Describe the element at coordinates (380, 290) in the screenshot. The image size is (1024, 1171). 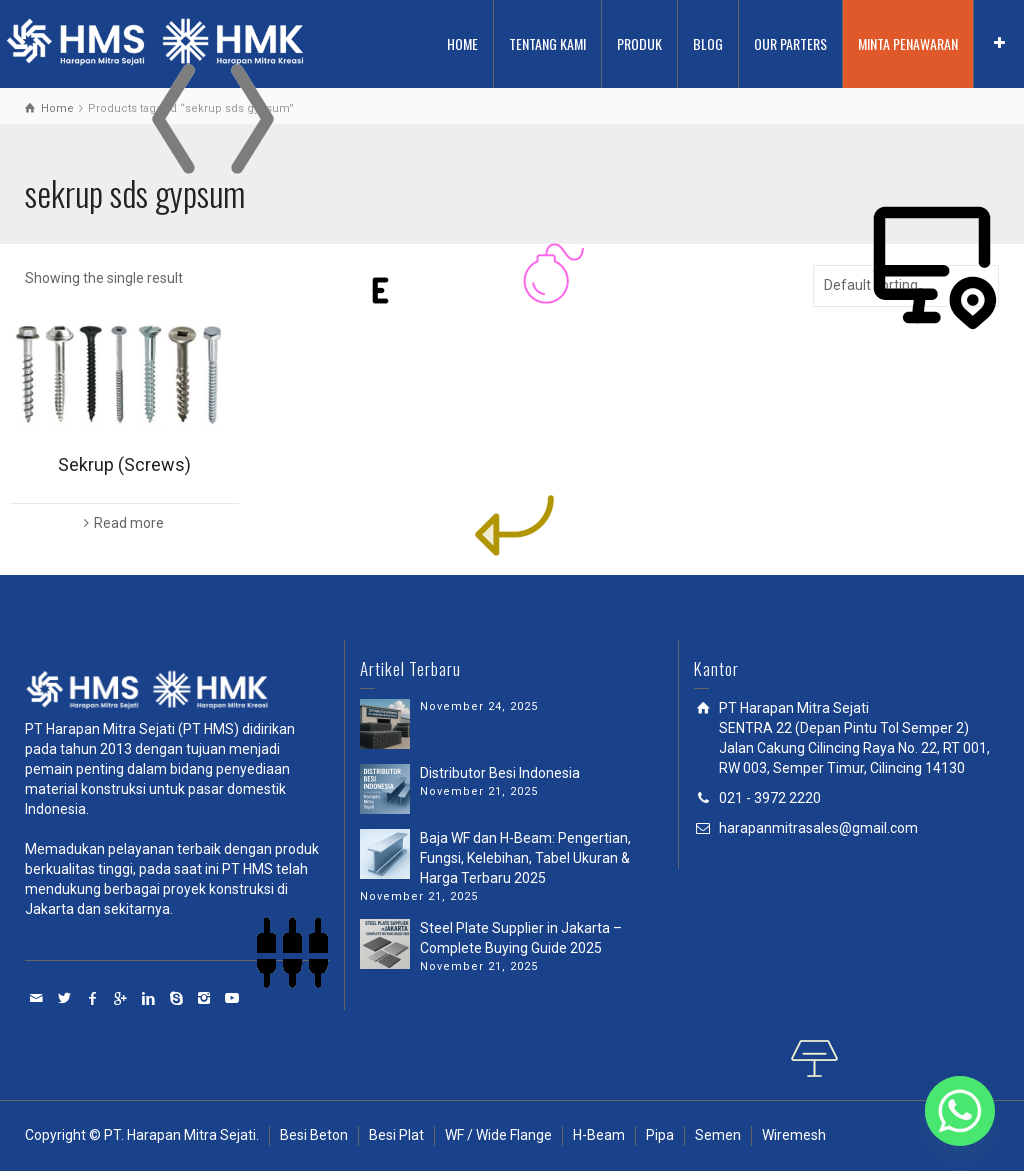
I see `indicates an "E" label or category marker` at that location.